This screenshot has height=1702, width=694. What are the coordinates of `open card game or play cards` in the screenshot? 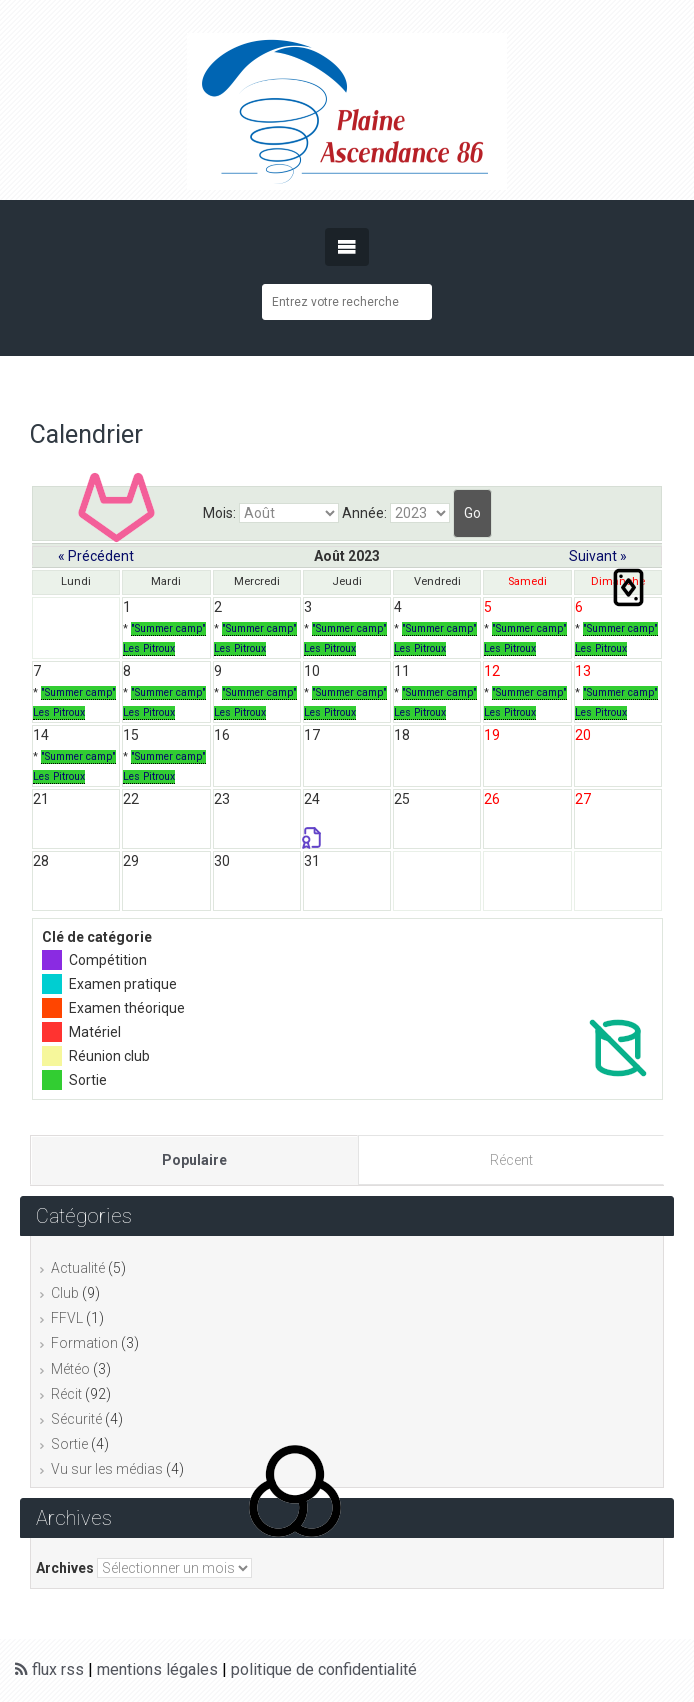 It's located at (628, 587).